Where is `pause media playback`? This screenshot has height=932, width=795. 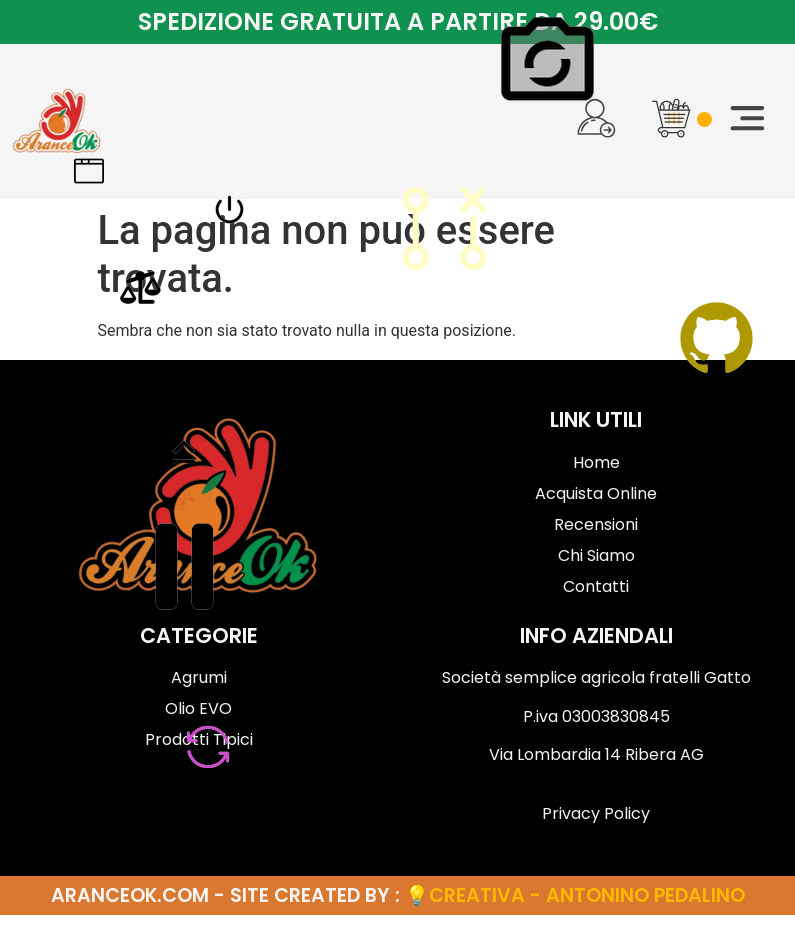 pause media playback is located at coordinates (184, 566).